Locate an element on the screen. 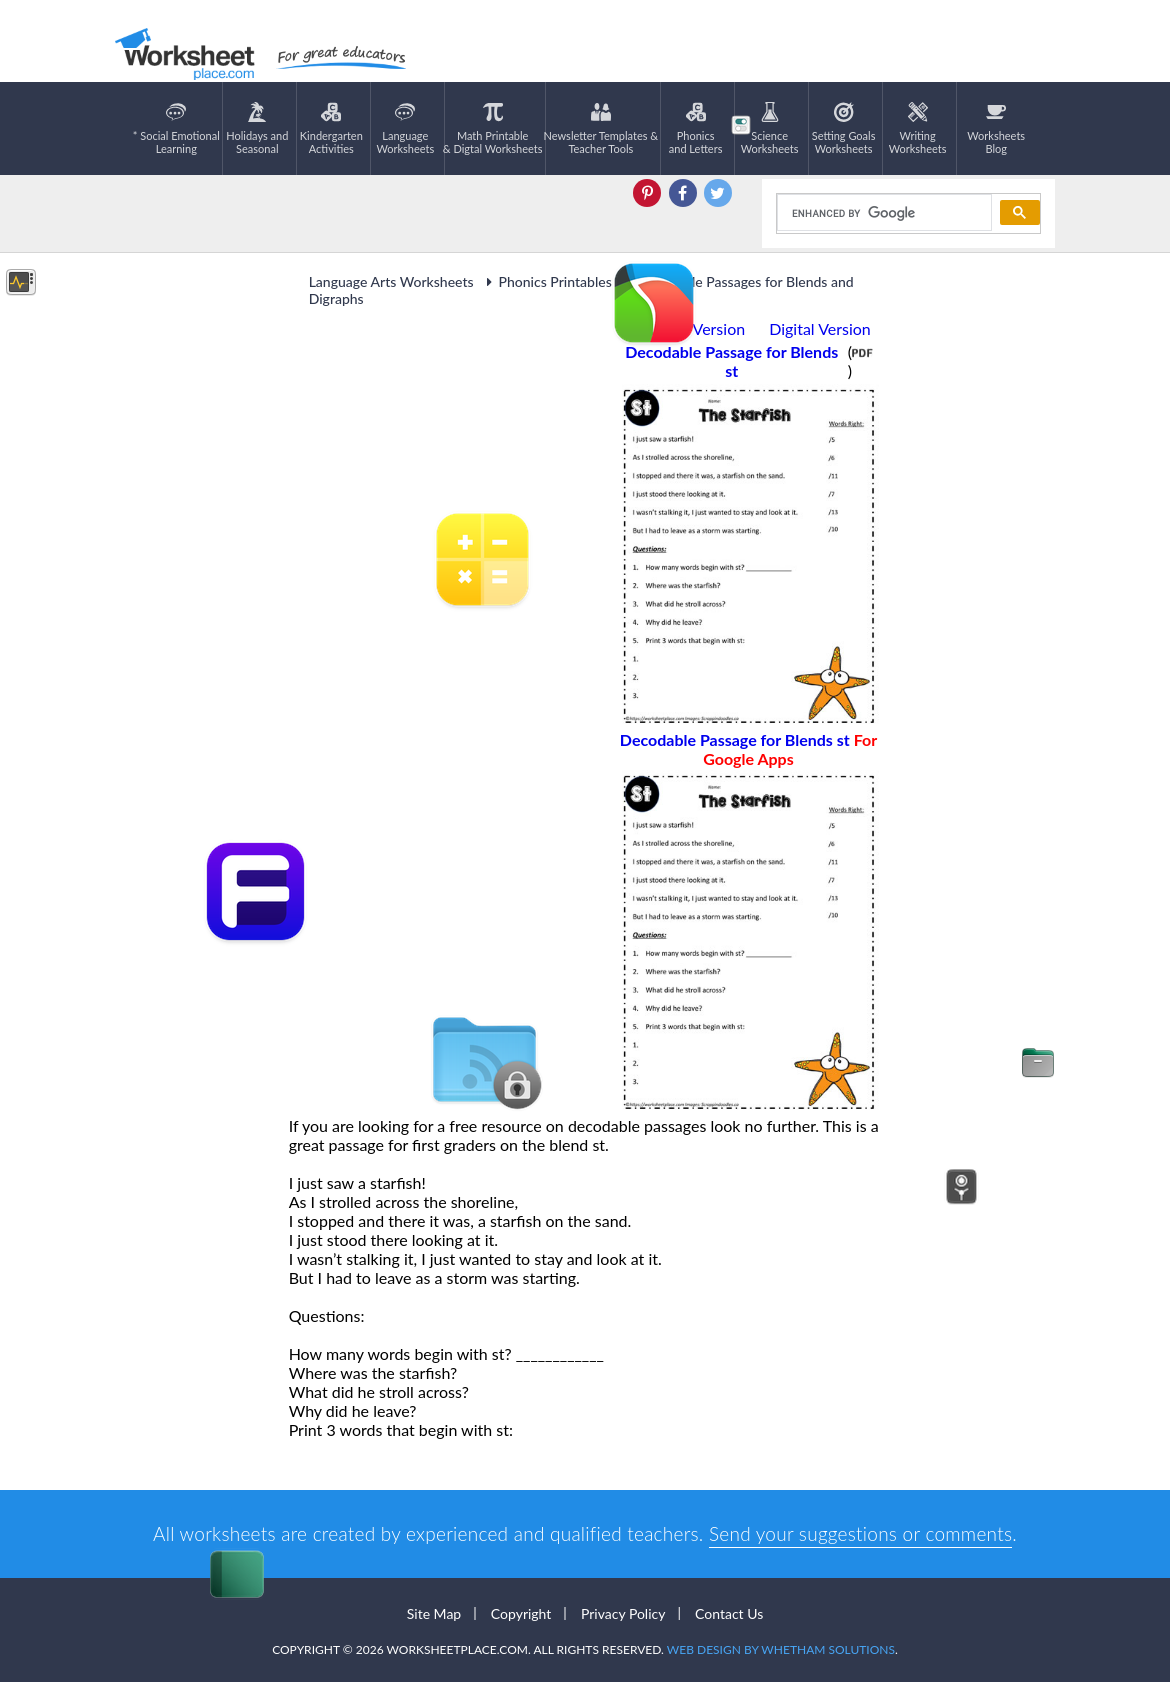  open the file manager is located at coordinates (1038, 1062).